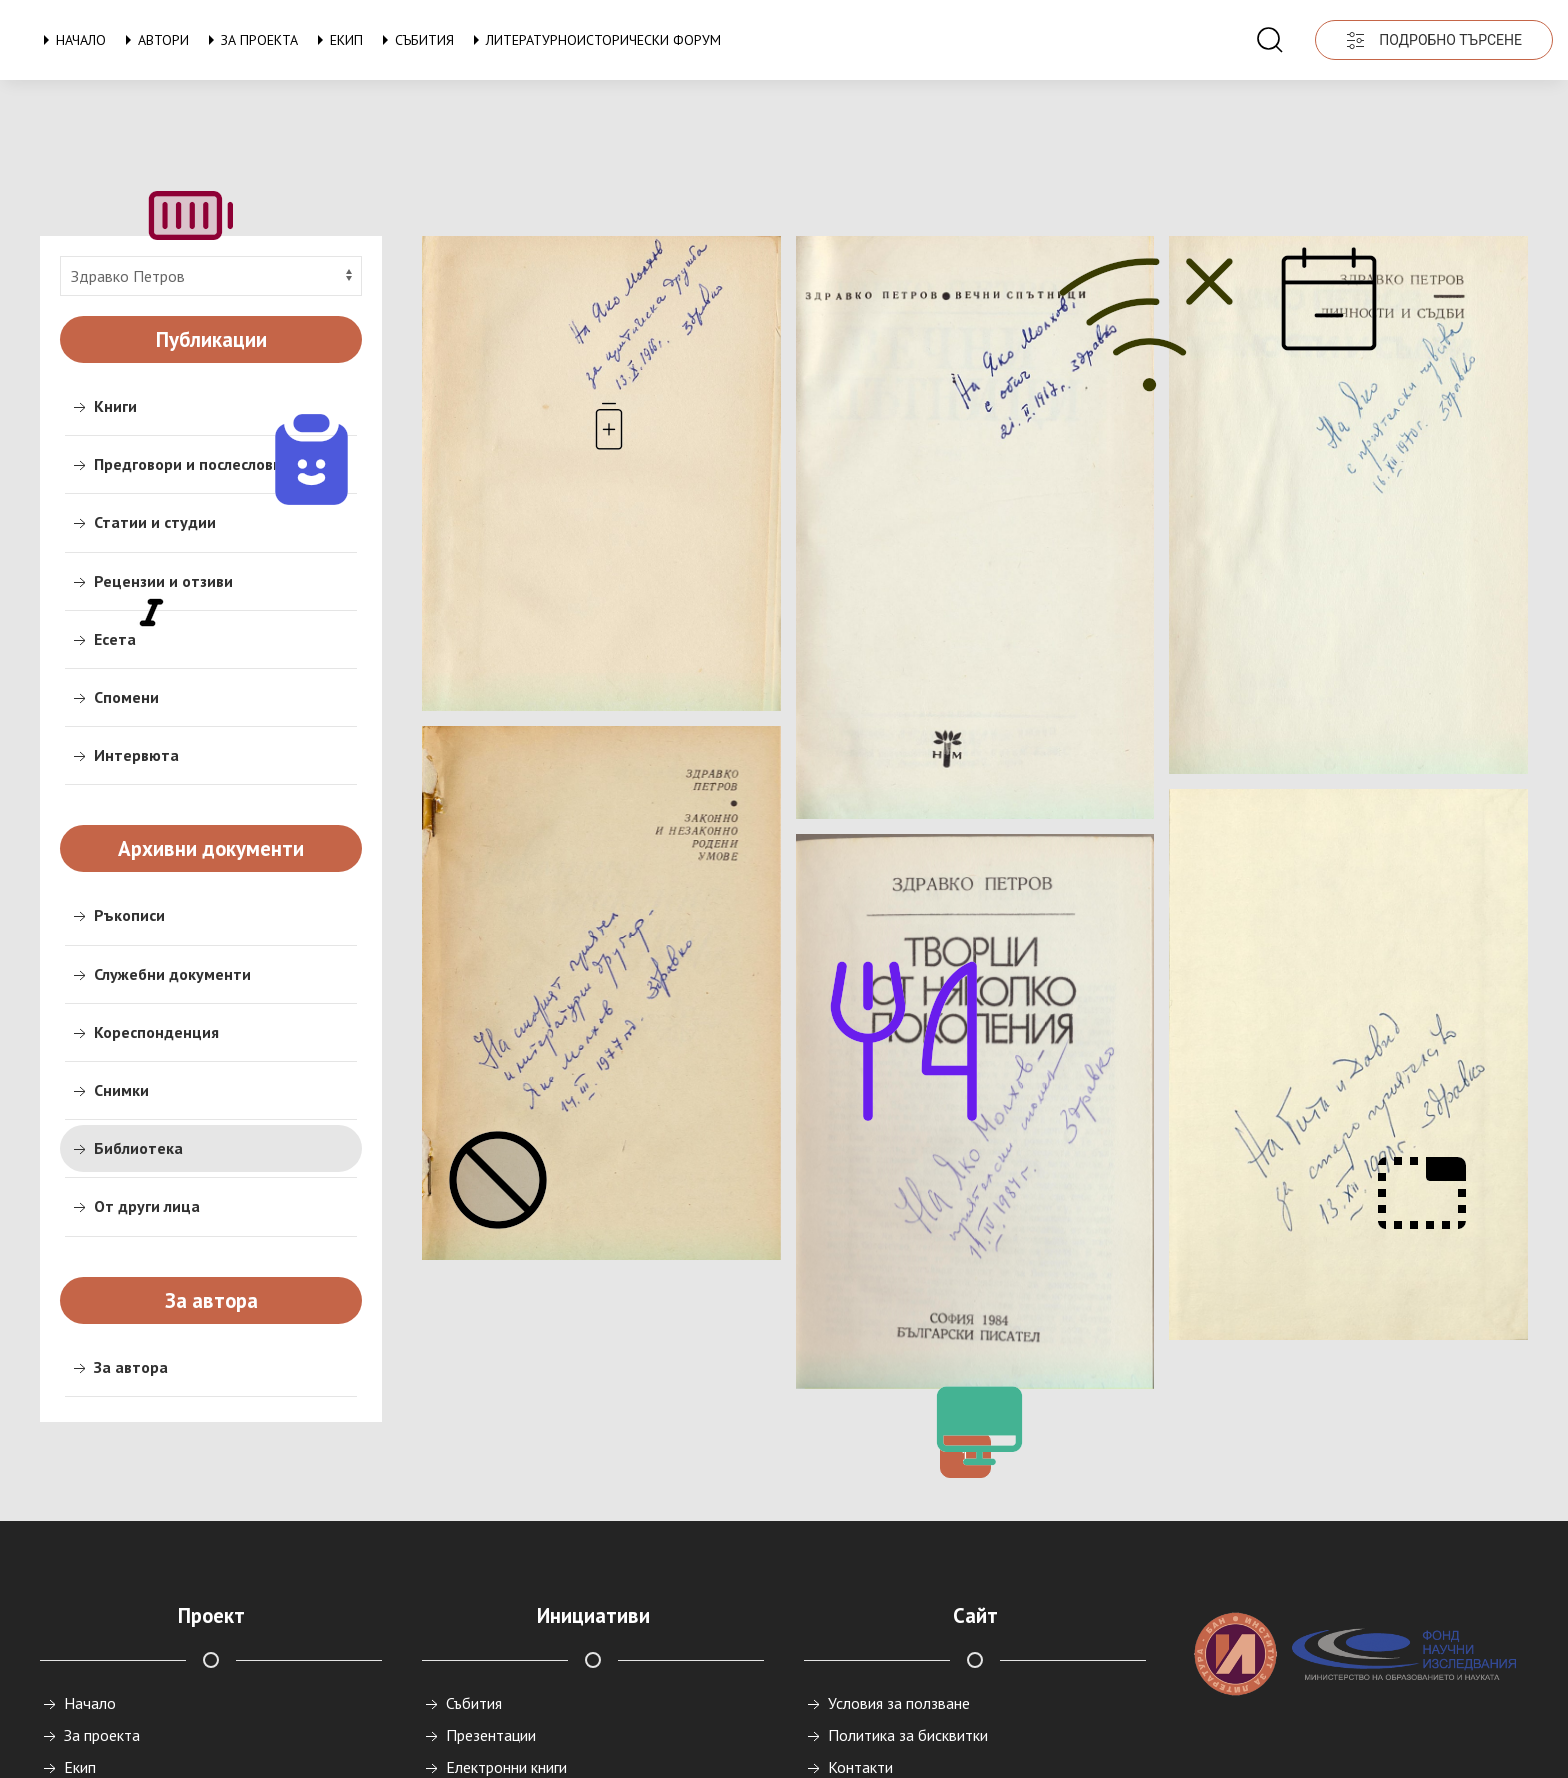  I want to click on an inactive or background browser tab, so click(1422, 1193).